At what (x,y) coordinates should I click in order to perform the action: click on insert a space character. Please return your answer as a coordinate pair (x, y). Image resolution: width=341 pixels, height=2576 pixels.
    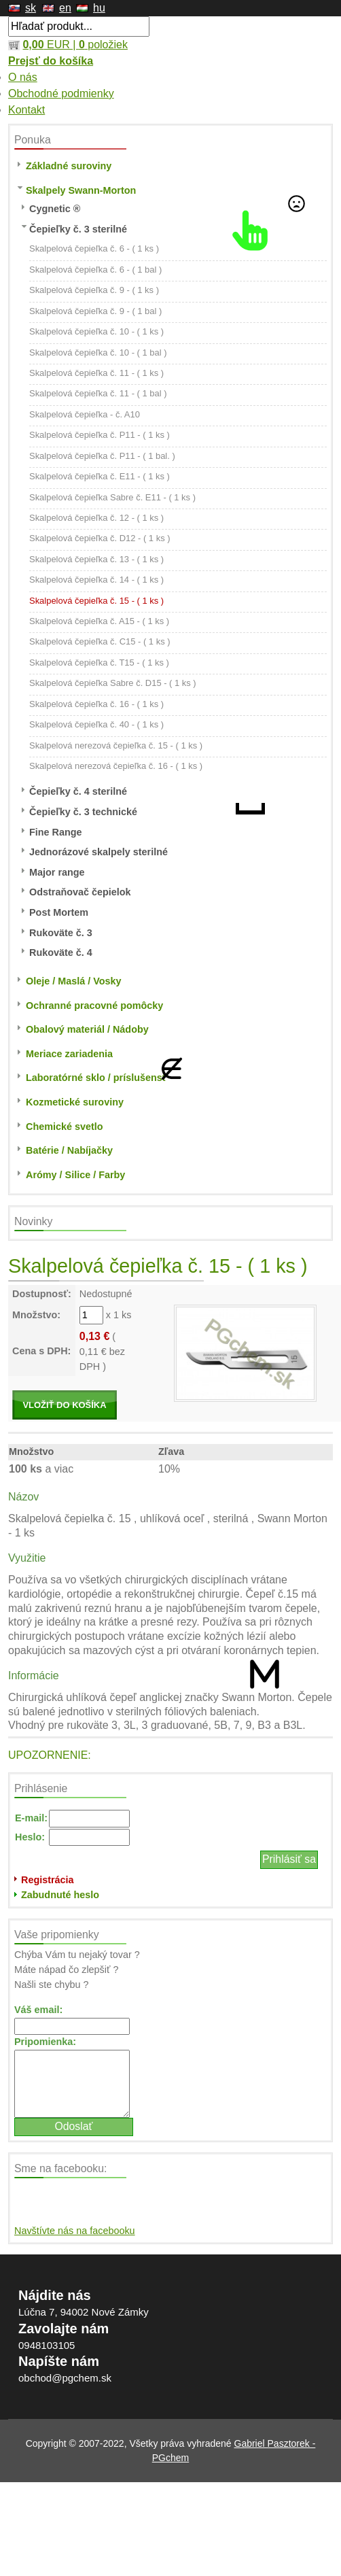
    Looking at the image, I should click on (250, 808).